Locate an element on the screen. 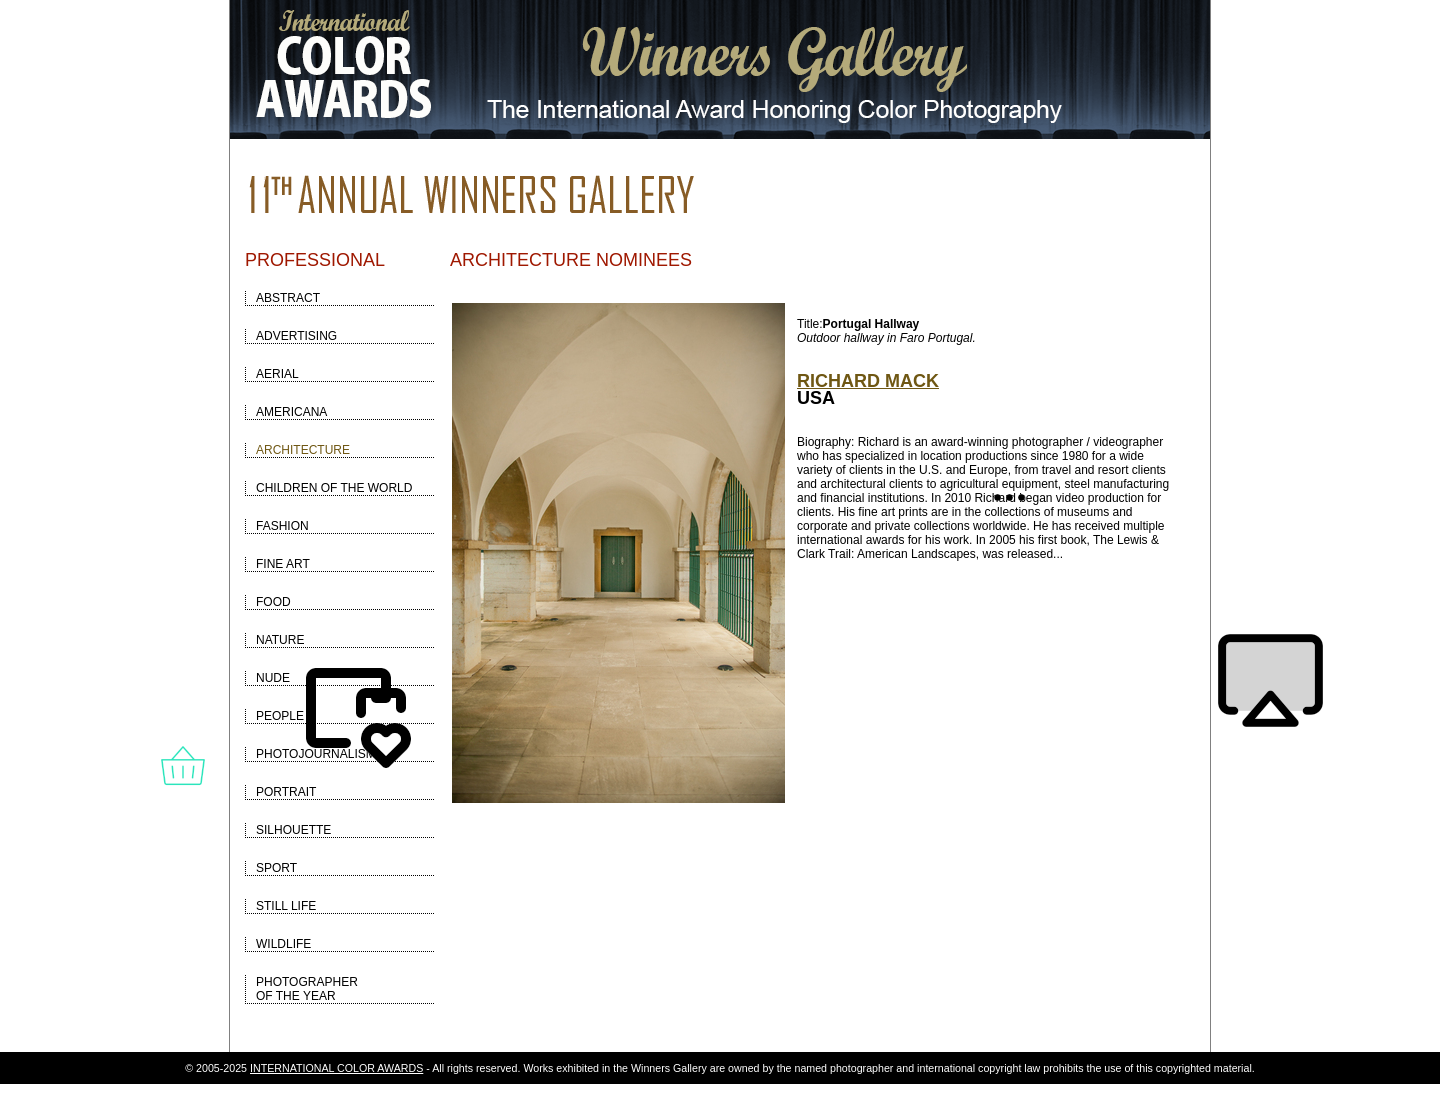 Image resolution: width=1440 pixels, height=1094 pixels. access more options or actions is located at coordinates (1009, 497).